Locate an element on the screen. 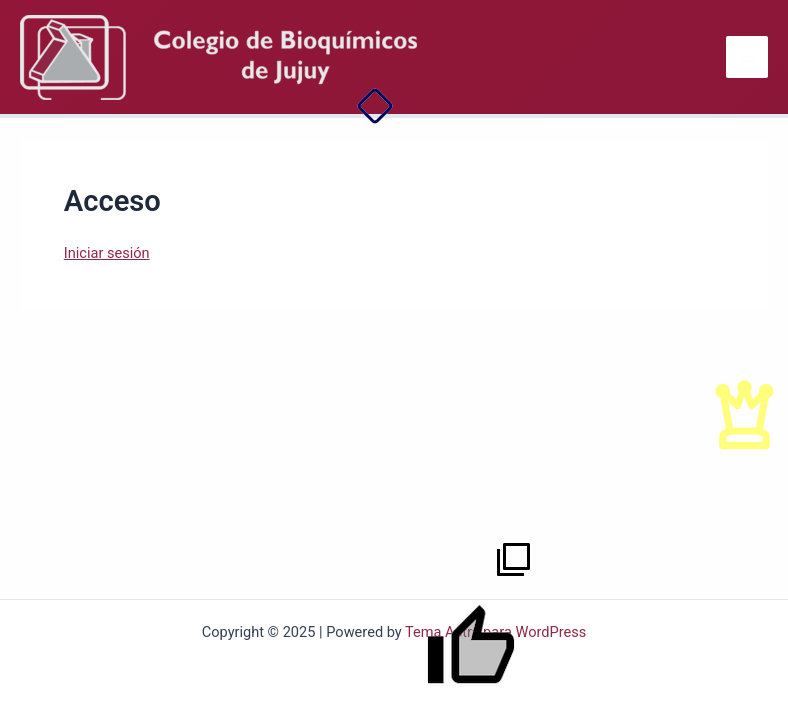  like or upvote this content is located at coordinates (471, 648).